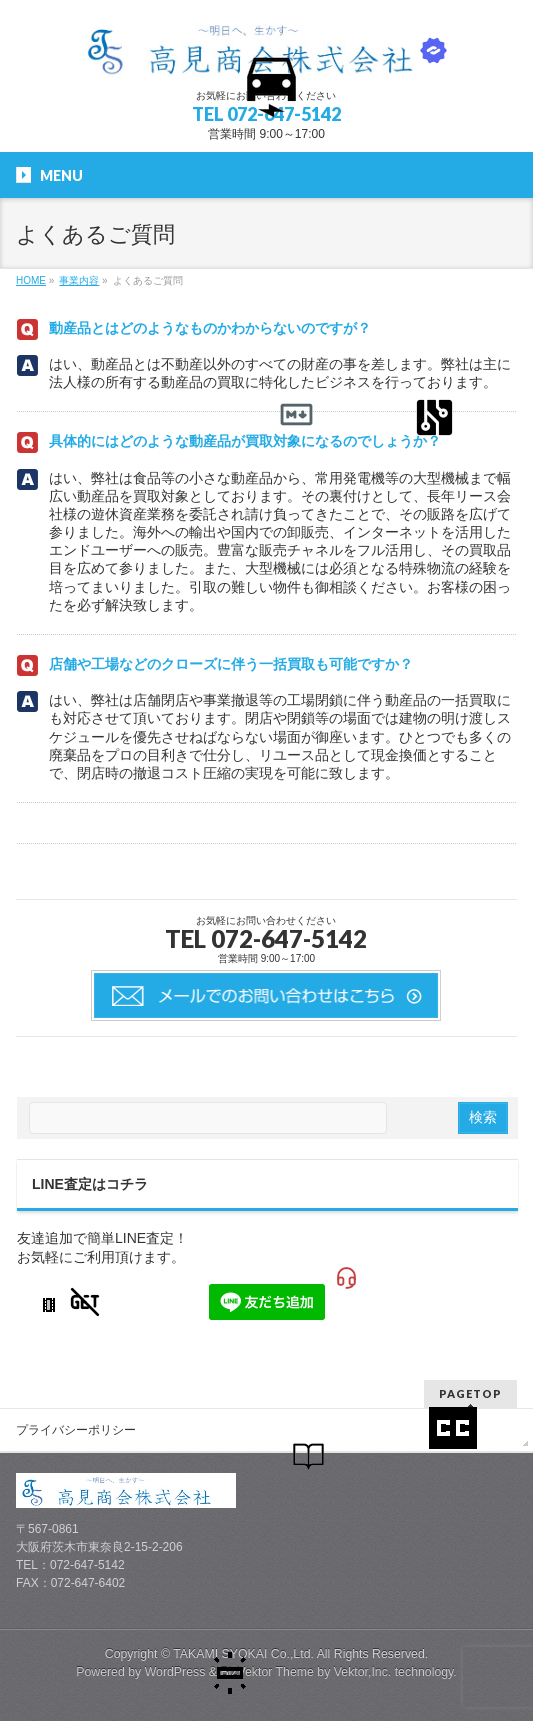 The height and width of the screenshot is (1721, 533). What do you see at coordinates (49, 1305) in the screenshot?
I see `access movies or video content` at bounding box center [49, 1305].